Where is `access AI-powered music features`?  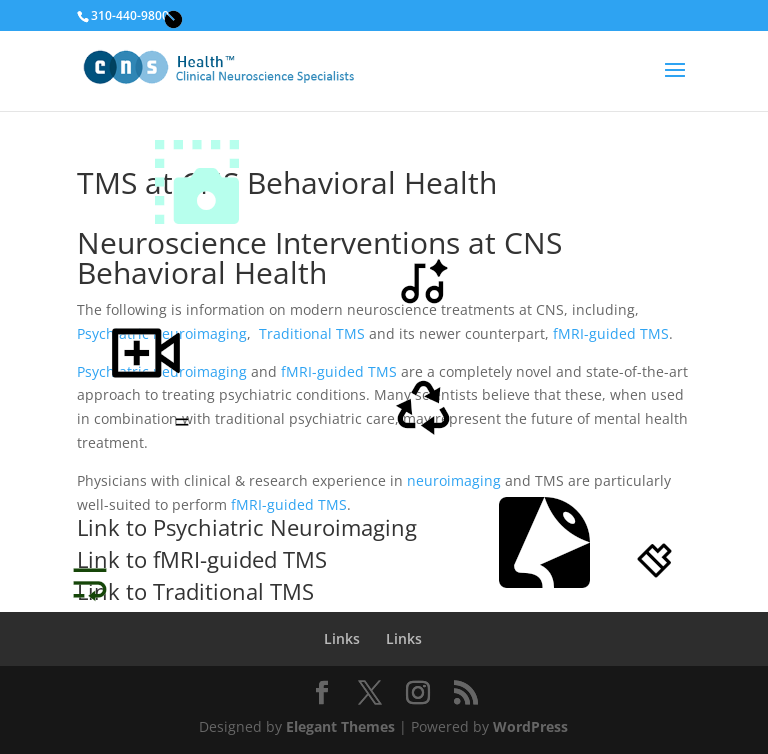
access AI-powered music features is located at coordinates (425, 283).